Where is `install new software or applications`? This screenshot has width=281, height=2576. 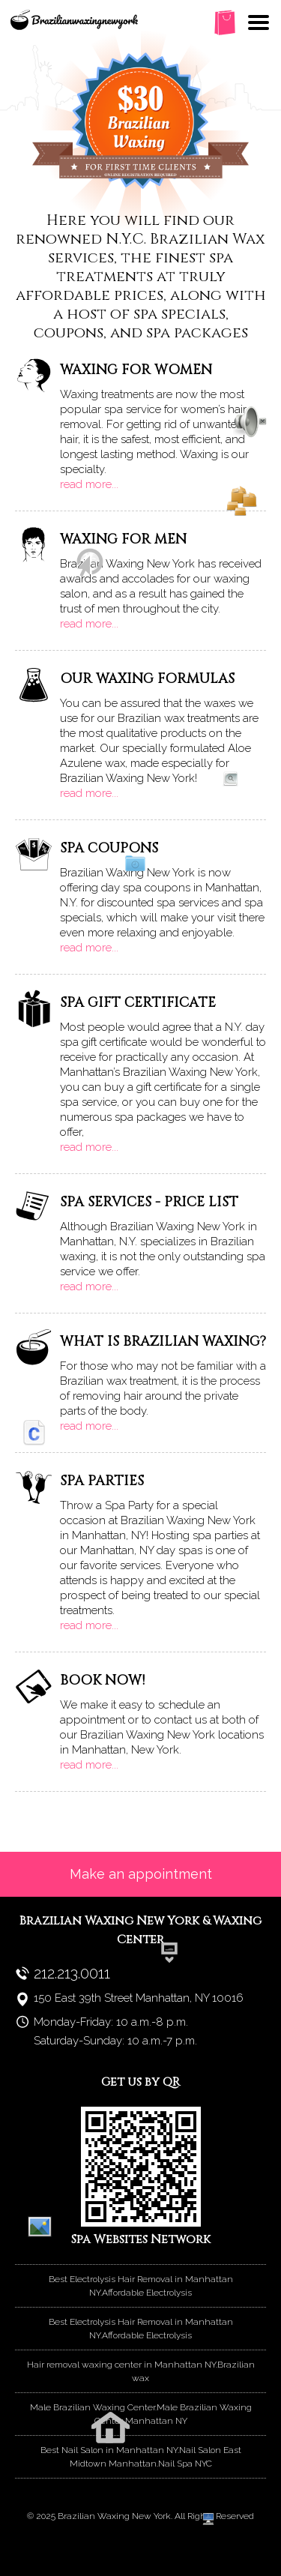
install new software or applications is located at coordinates (241, 499).